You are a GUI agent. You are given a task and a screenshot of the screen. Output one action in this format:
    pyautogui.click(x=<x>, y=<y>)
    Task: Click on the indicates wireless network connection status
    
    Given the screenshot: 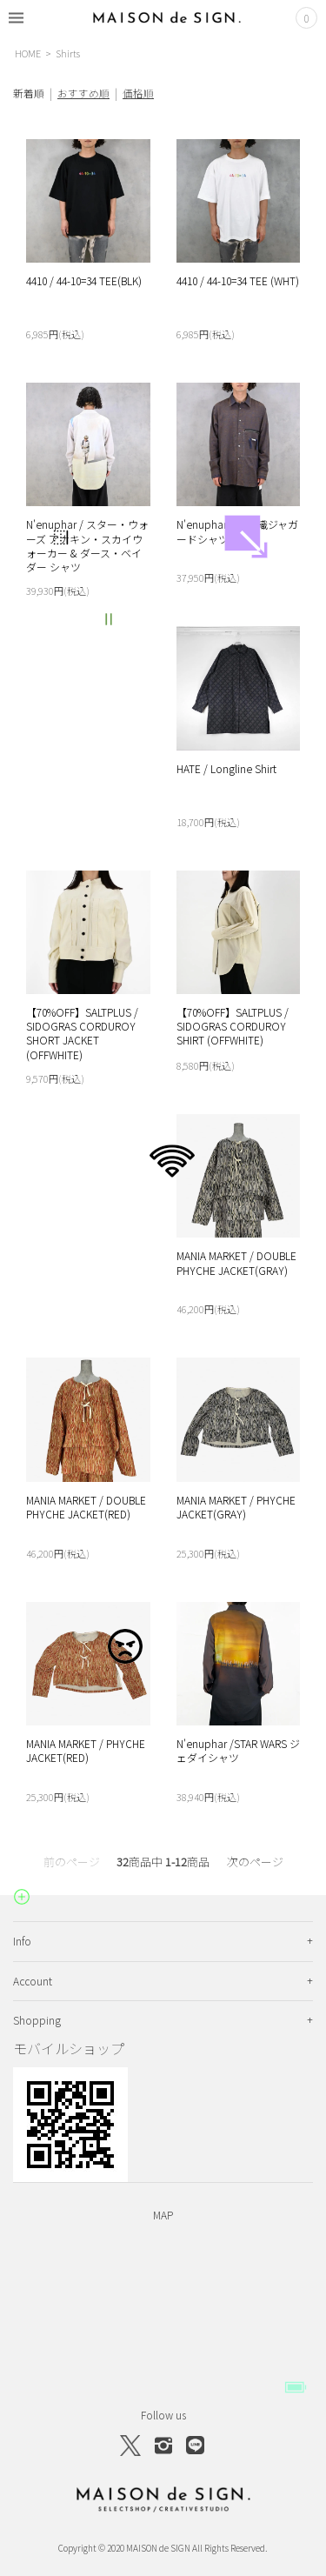 What is the action you would take?
    pyautogui.click(x=172, y=1161)
    